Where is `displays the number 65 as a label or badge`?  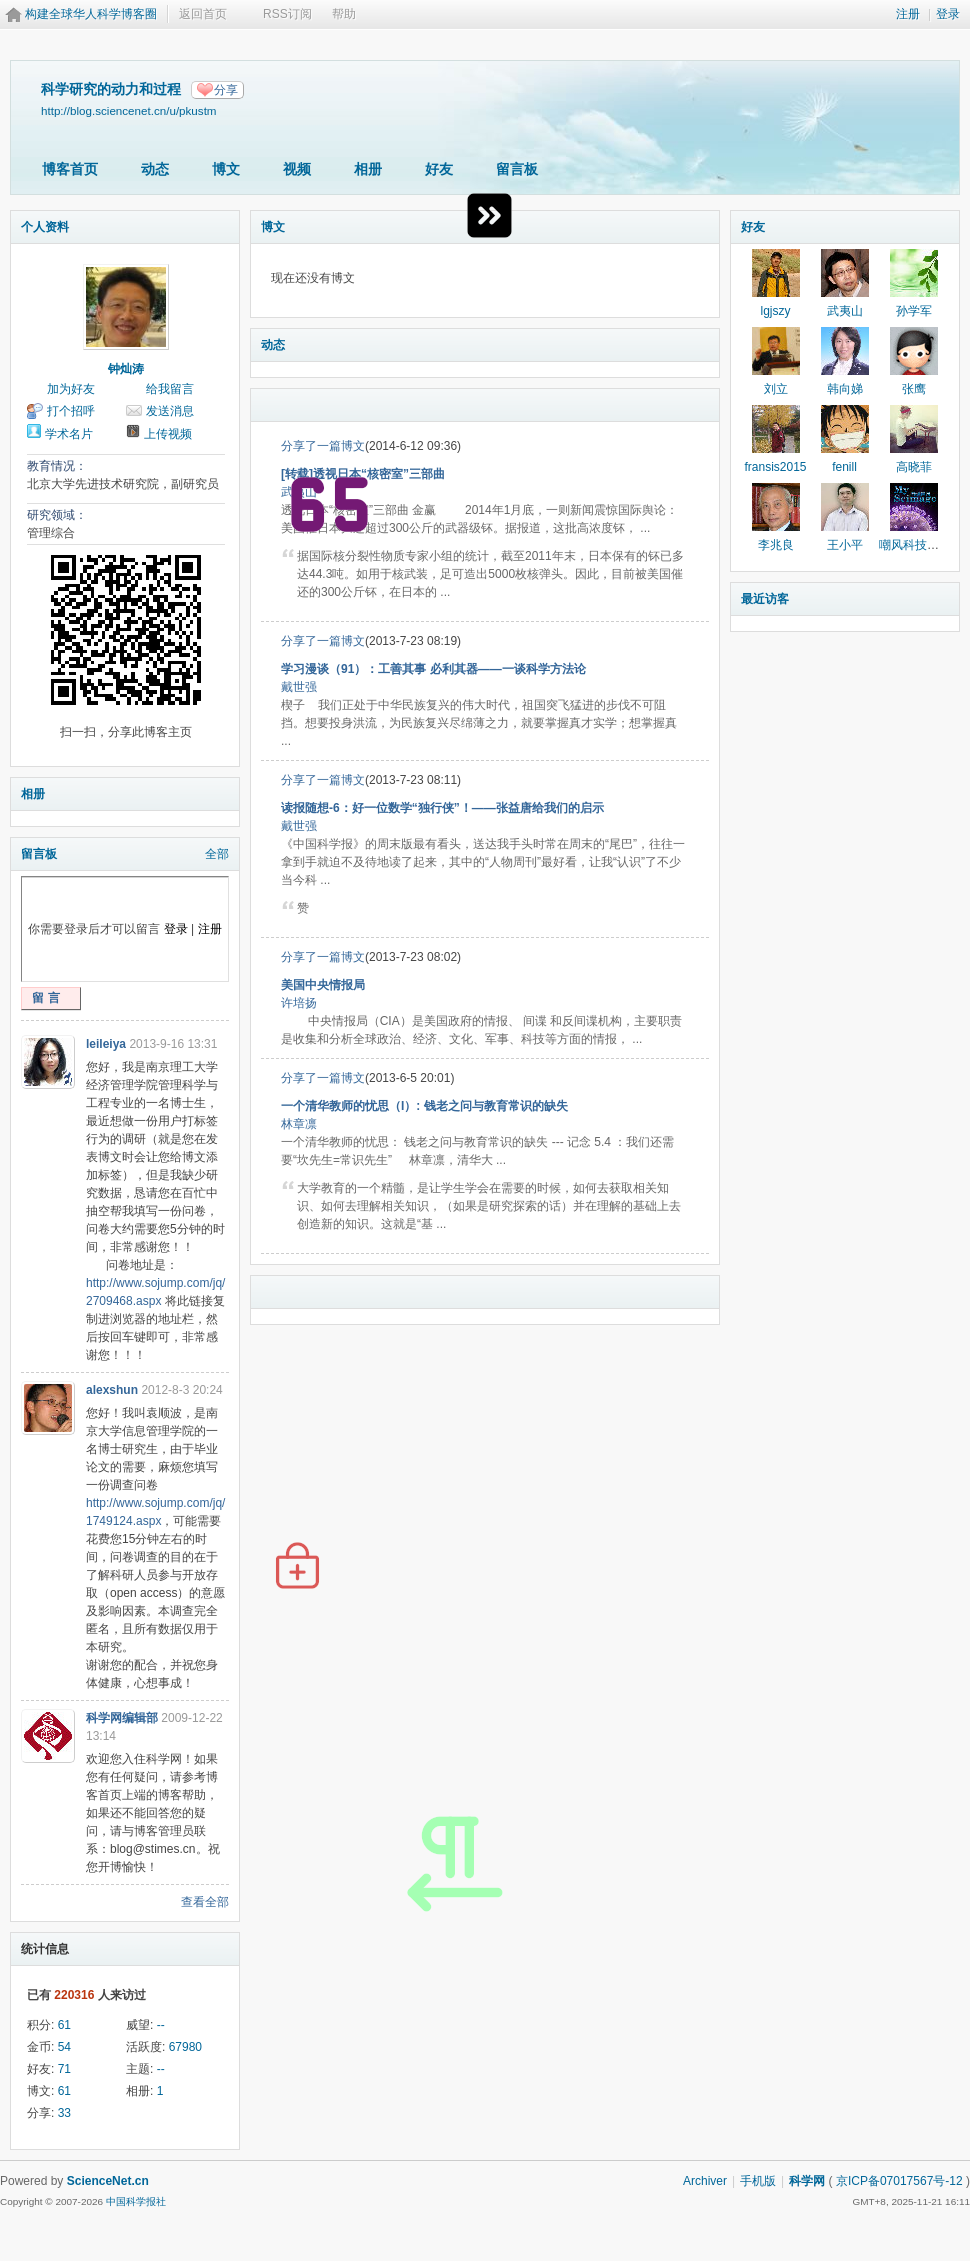 displays the number 65 as a label or badge is located at coordinates (329, 504).